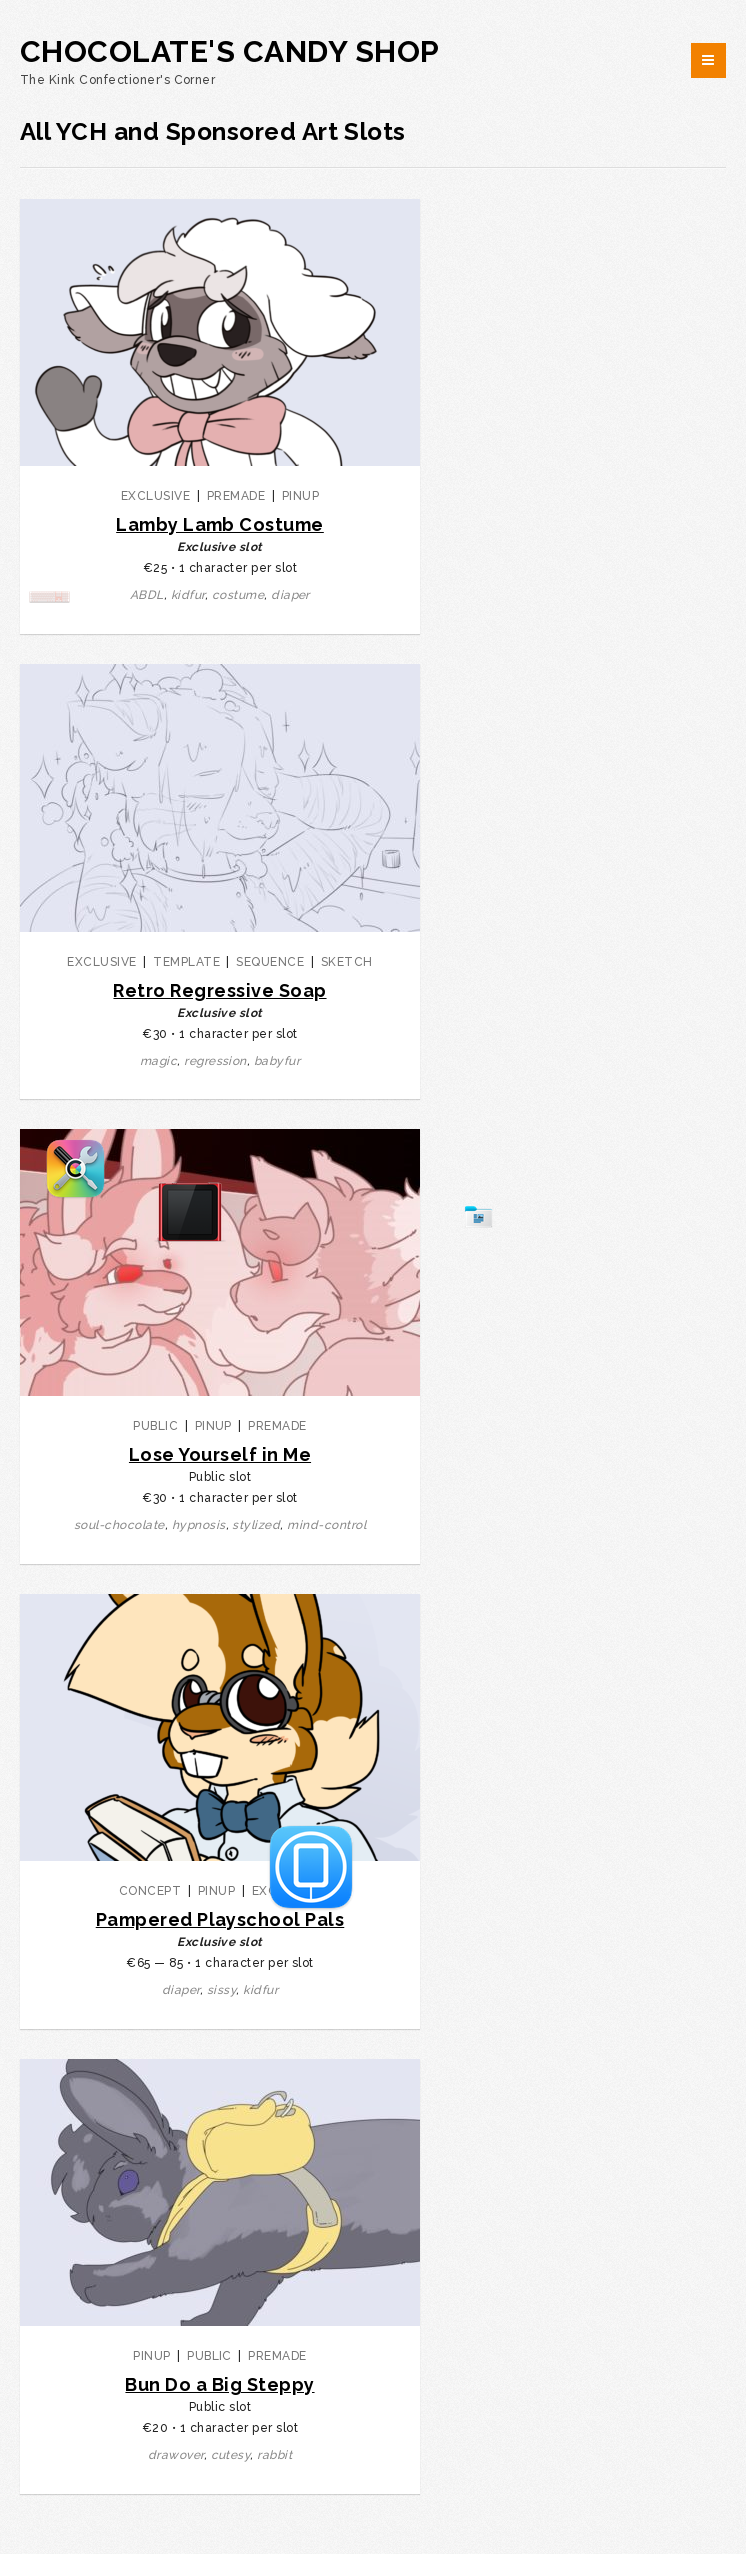 This screenshot has width=746, height=2554. Describe the element at coordinates (190, 1212) in the screenshot. I see `represents a connected iPod nano device` at that location.